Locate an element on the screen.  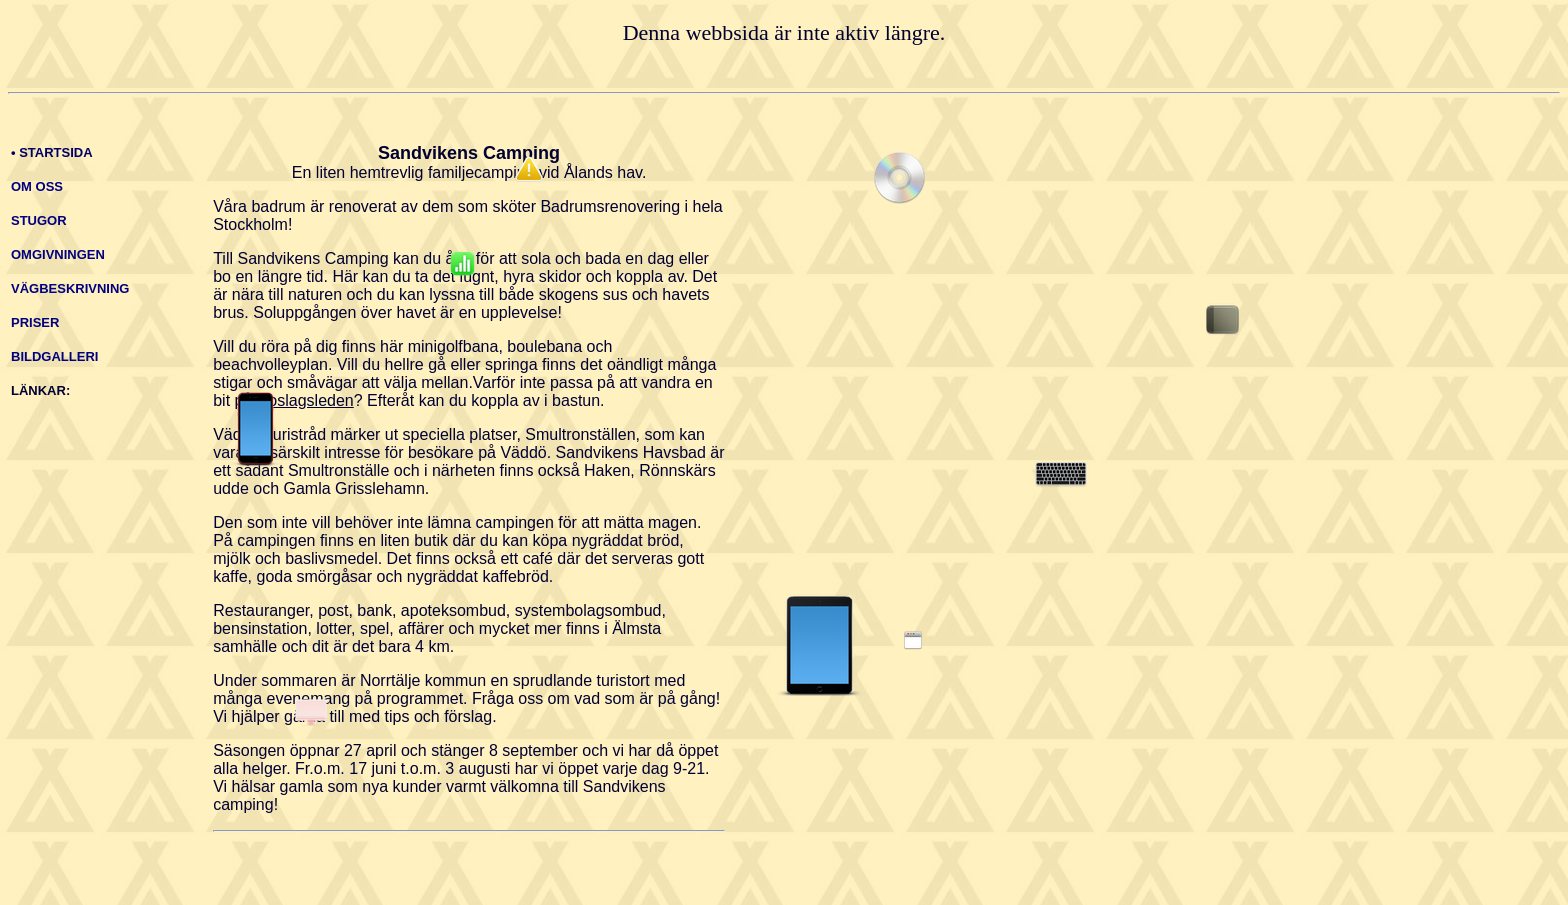
indicates an extended keyboard is connected is located at coordinates (1061, 474).